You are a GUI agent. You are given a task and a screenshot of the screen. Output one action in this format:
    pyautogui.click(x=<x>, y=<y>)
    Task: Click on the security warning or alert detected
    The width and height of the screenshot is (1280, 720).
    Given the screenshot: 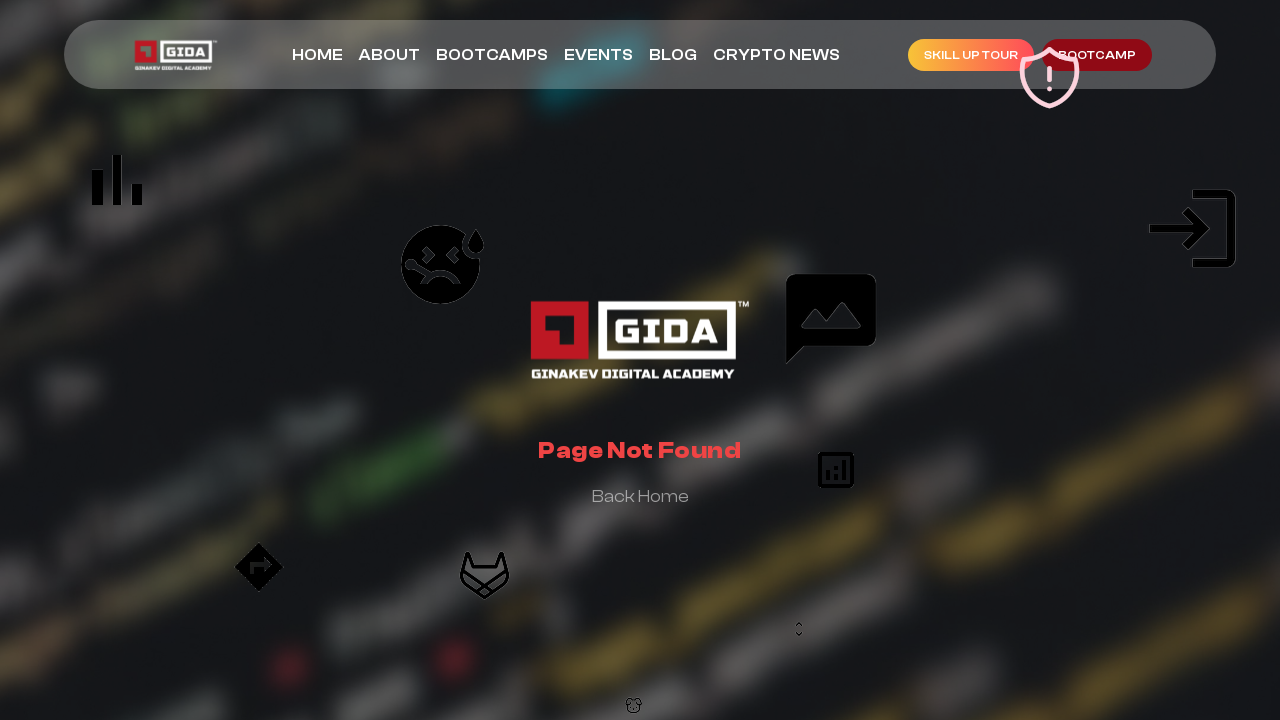 What is the action you would take?
    pyautogui.click(x=1049, y=77)
    